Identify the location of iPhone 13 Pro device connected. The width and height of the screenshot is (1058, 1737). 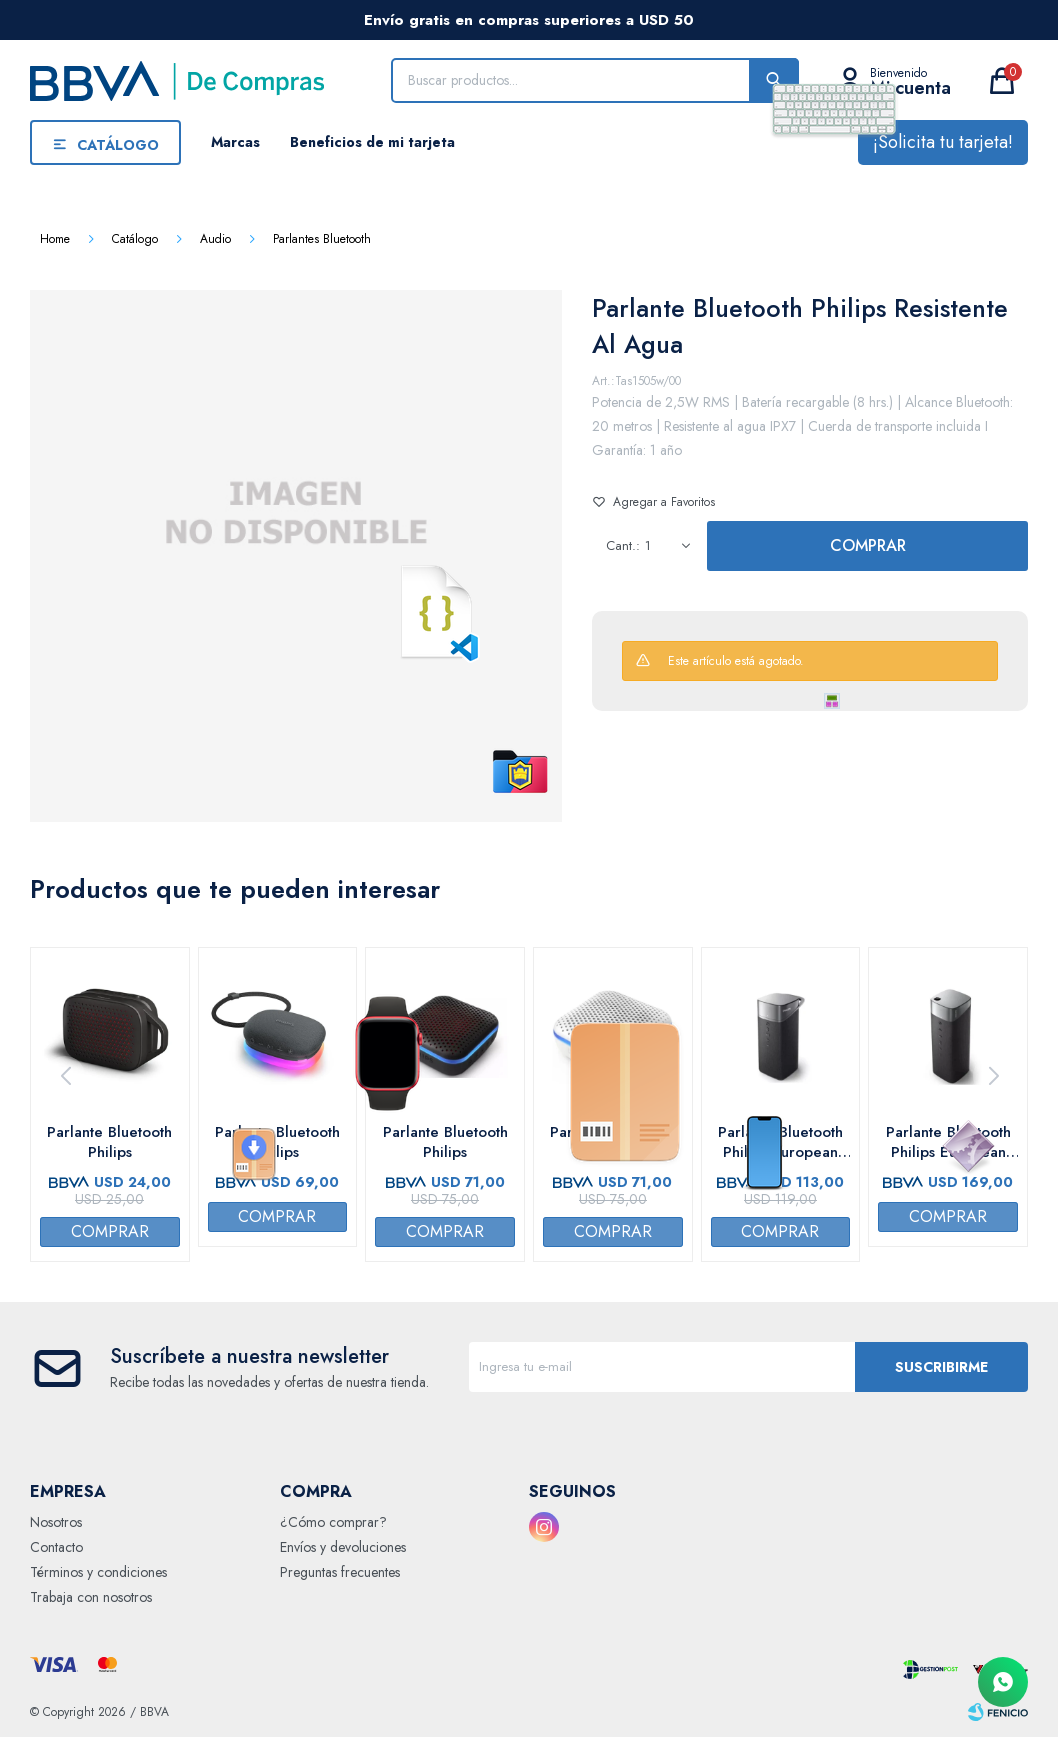
(764, 1153).